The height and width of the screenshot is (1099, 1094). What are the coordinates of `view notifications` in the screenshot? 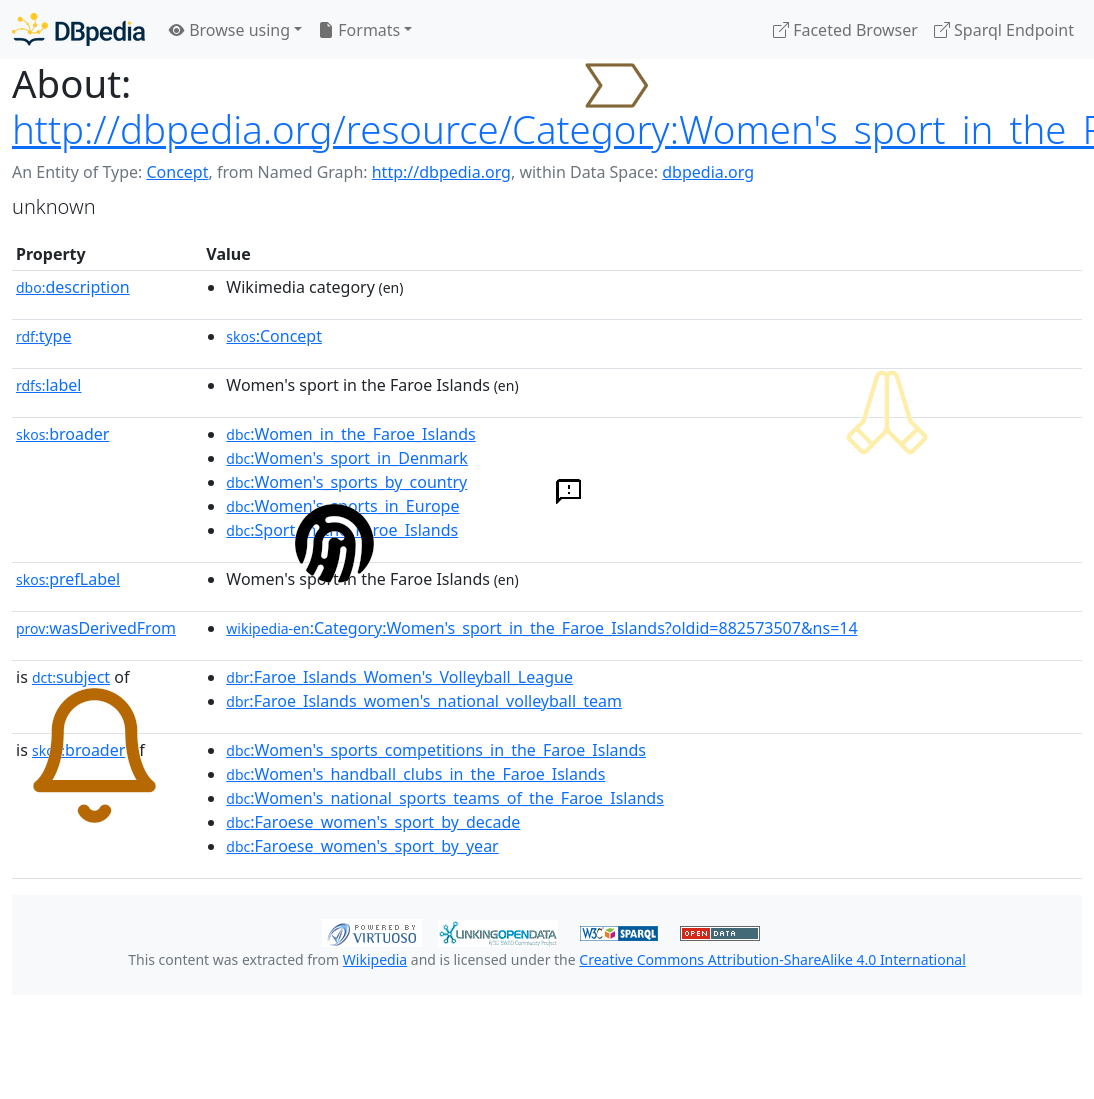 It's located at (94, 755).